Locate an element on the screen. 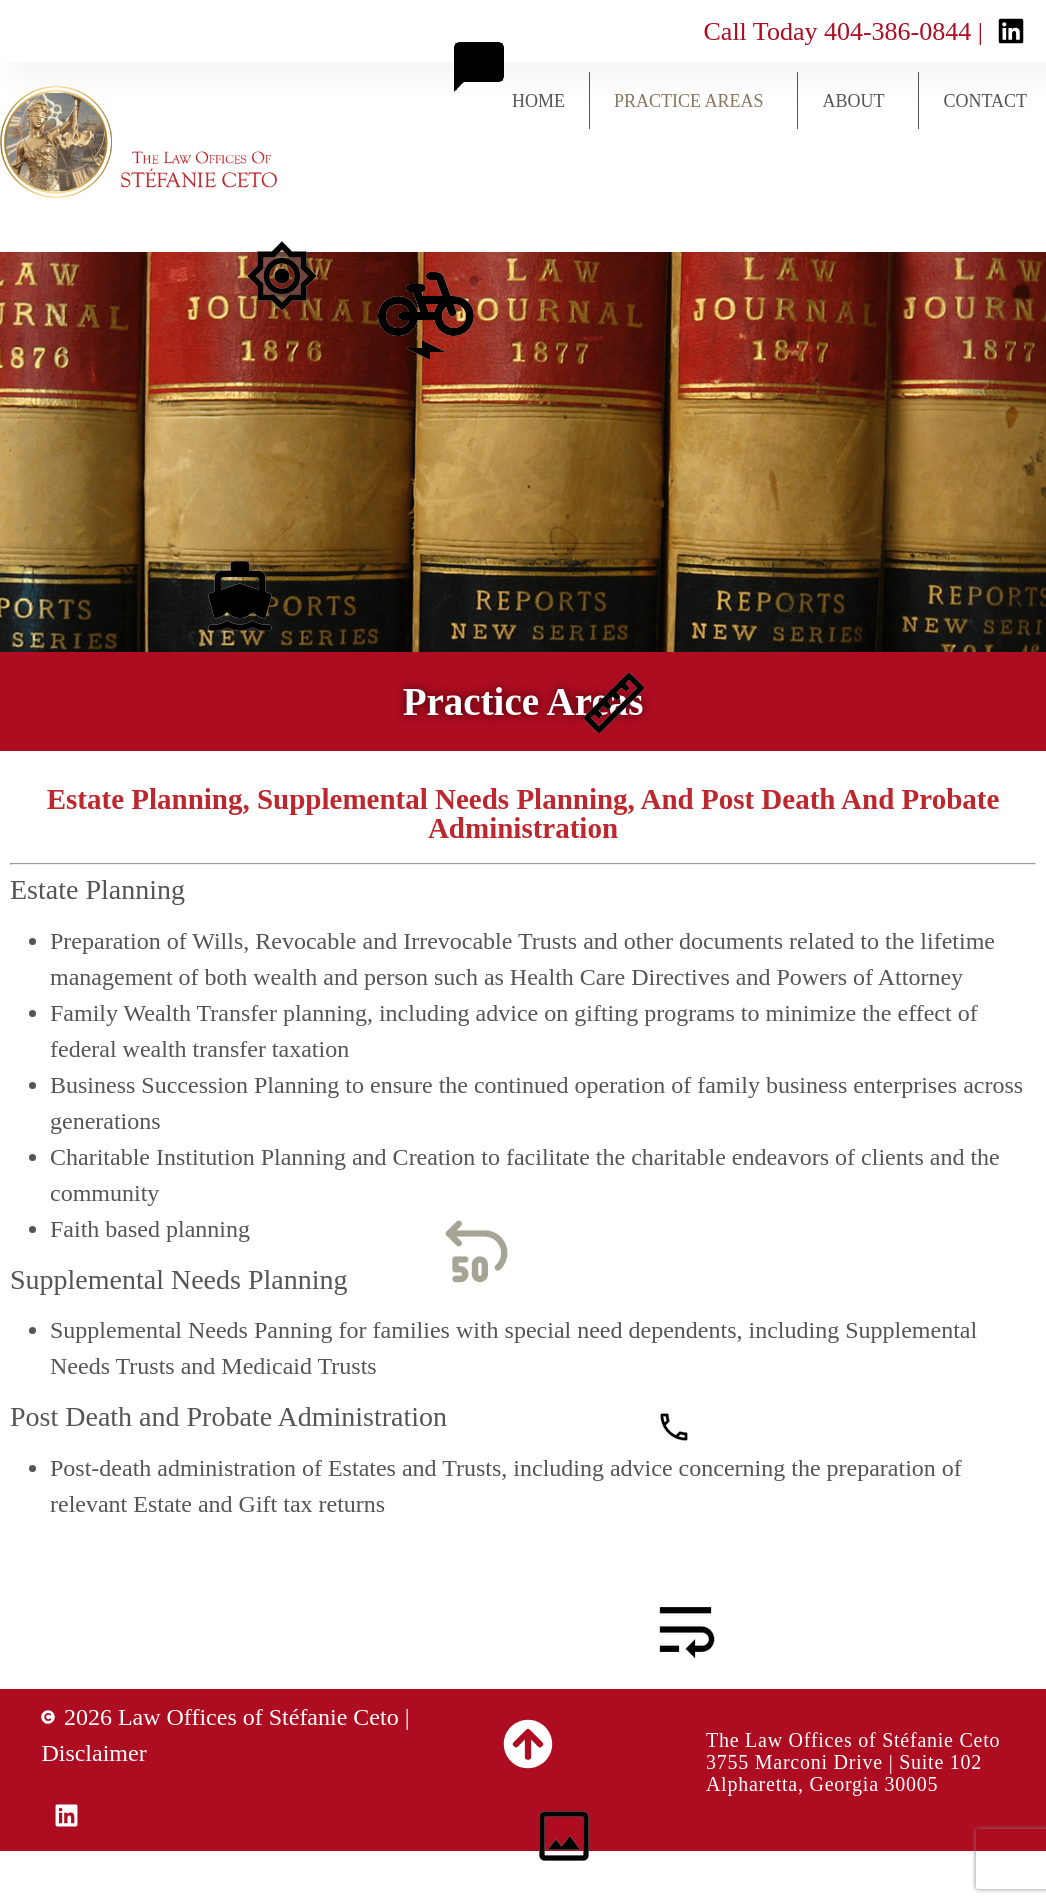 The width and height of the screenshot is (1046, 1903). access measurement tools is located at coordinates (614, 703).